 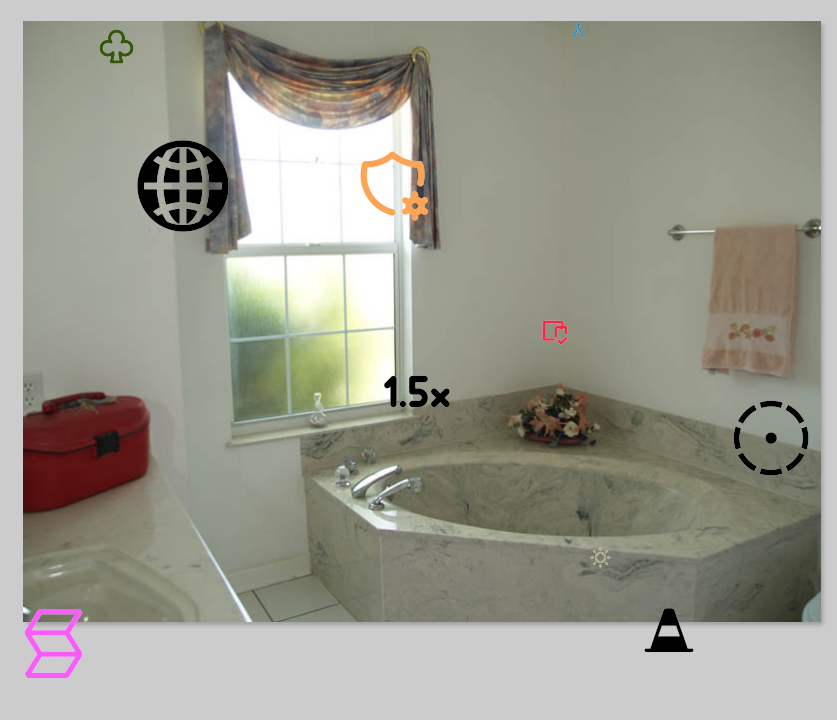 What do you see at coordinates (669, 631) in the screenshot?
I see `indicates construction or maintenance in progress` at bounding box center [669, 631].